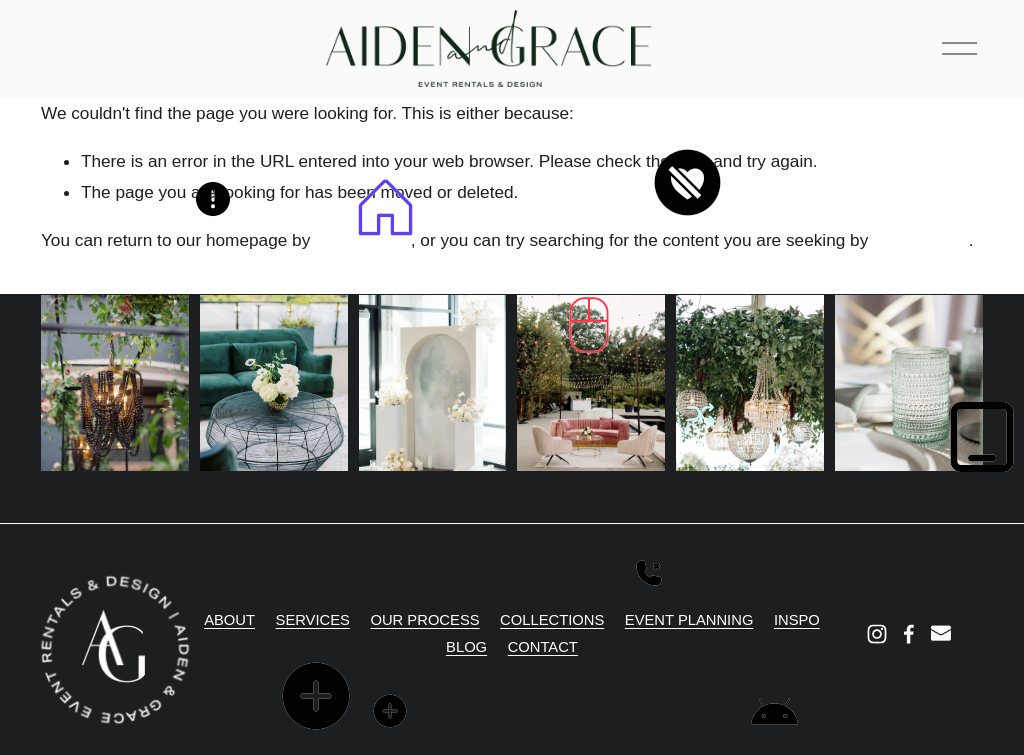  I want to click on view on iPad or tablet device, so click(982, 437).